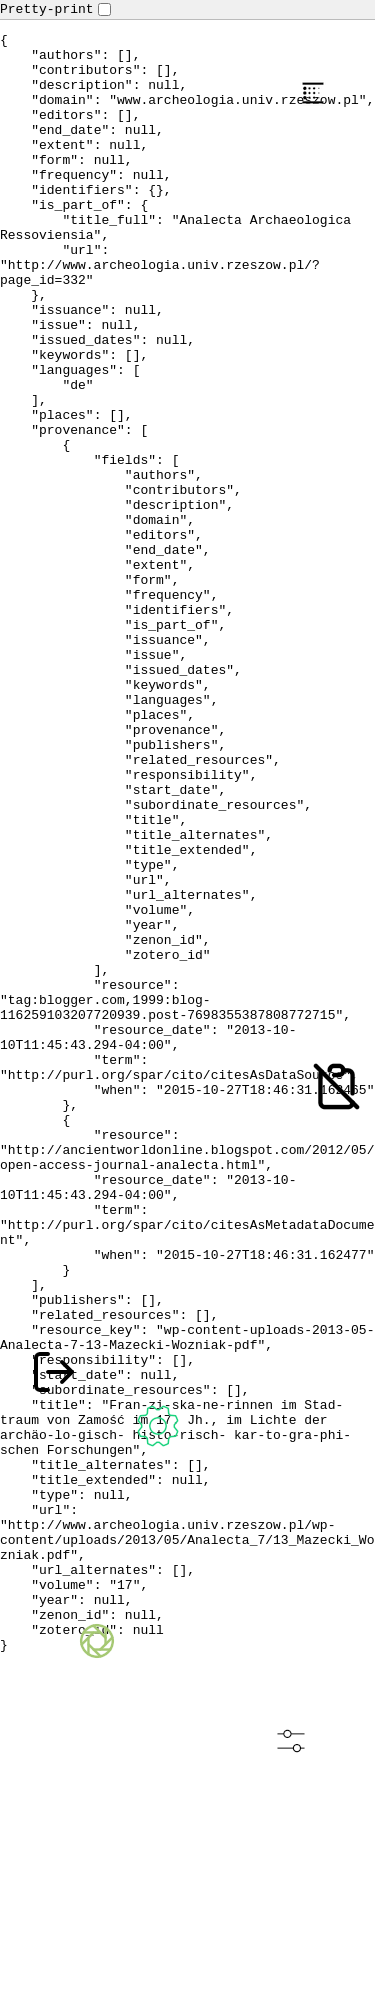  Describe the element at coordinates (97, 1641) in the screenshot. I see `adjust camera aperture settings` at that location.